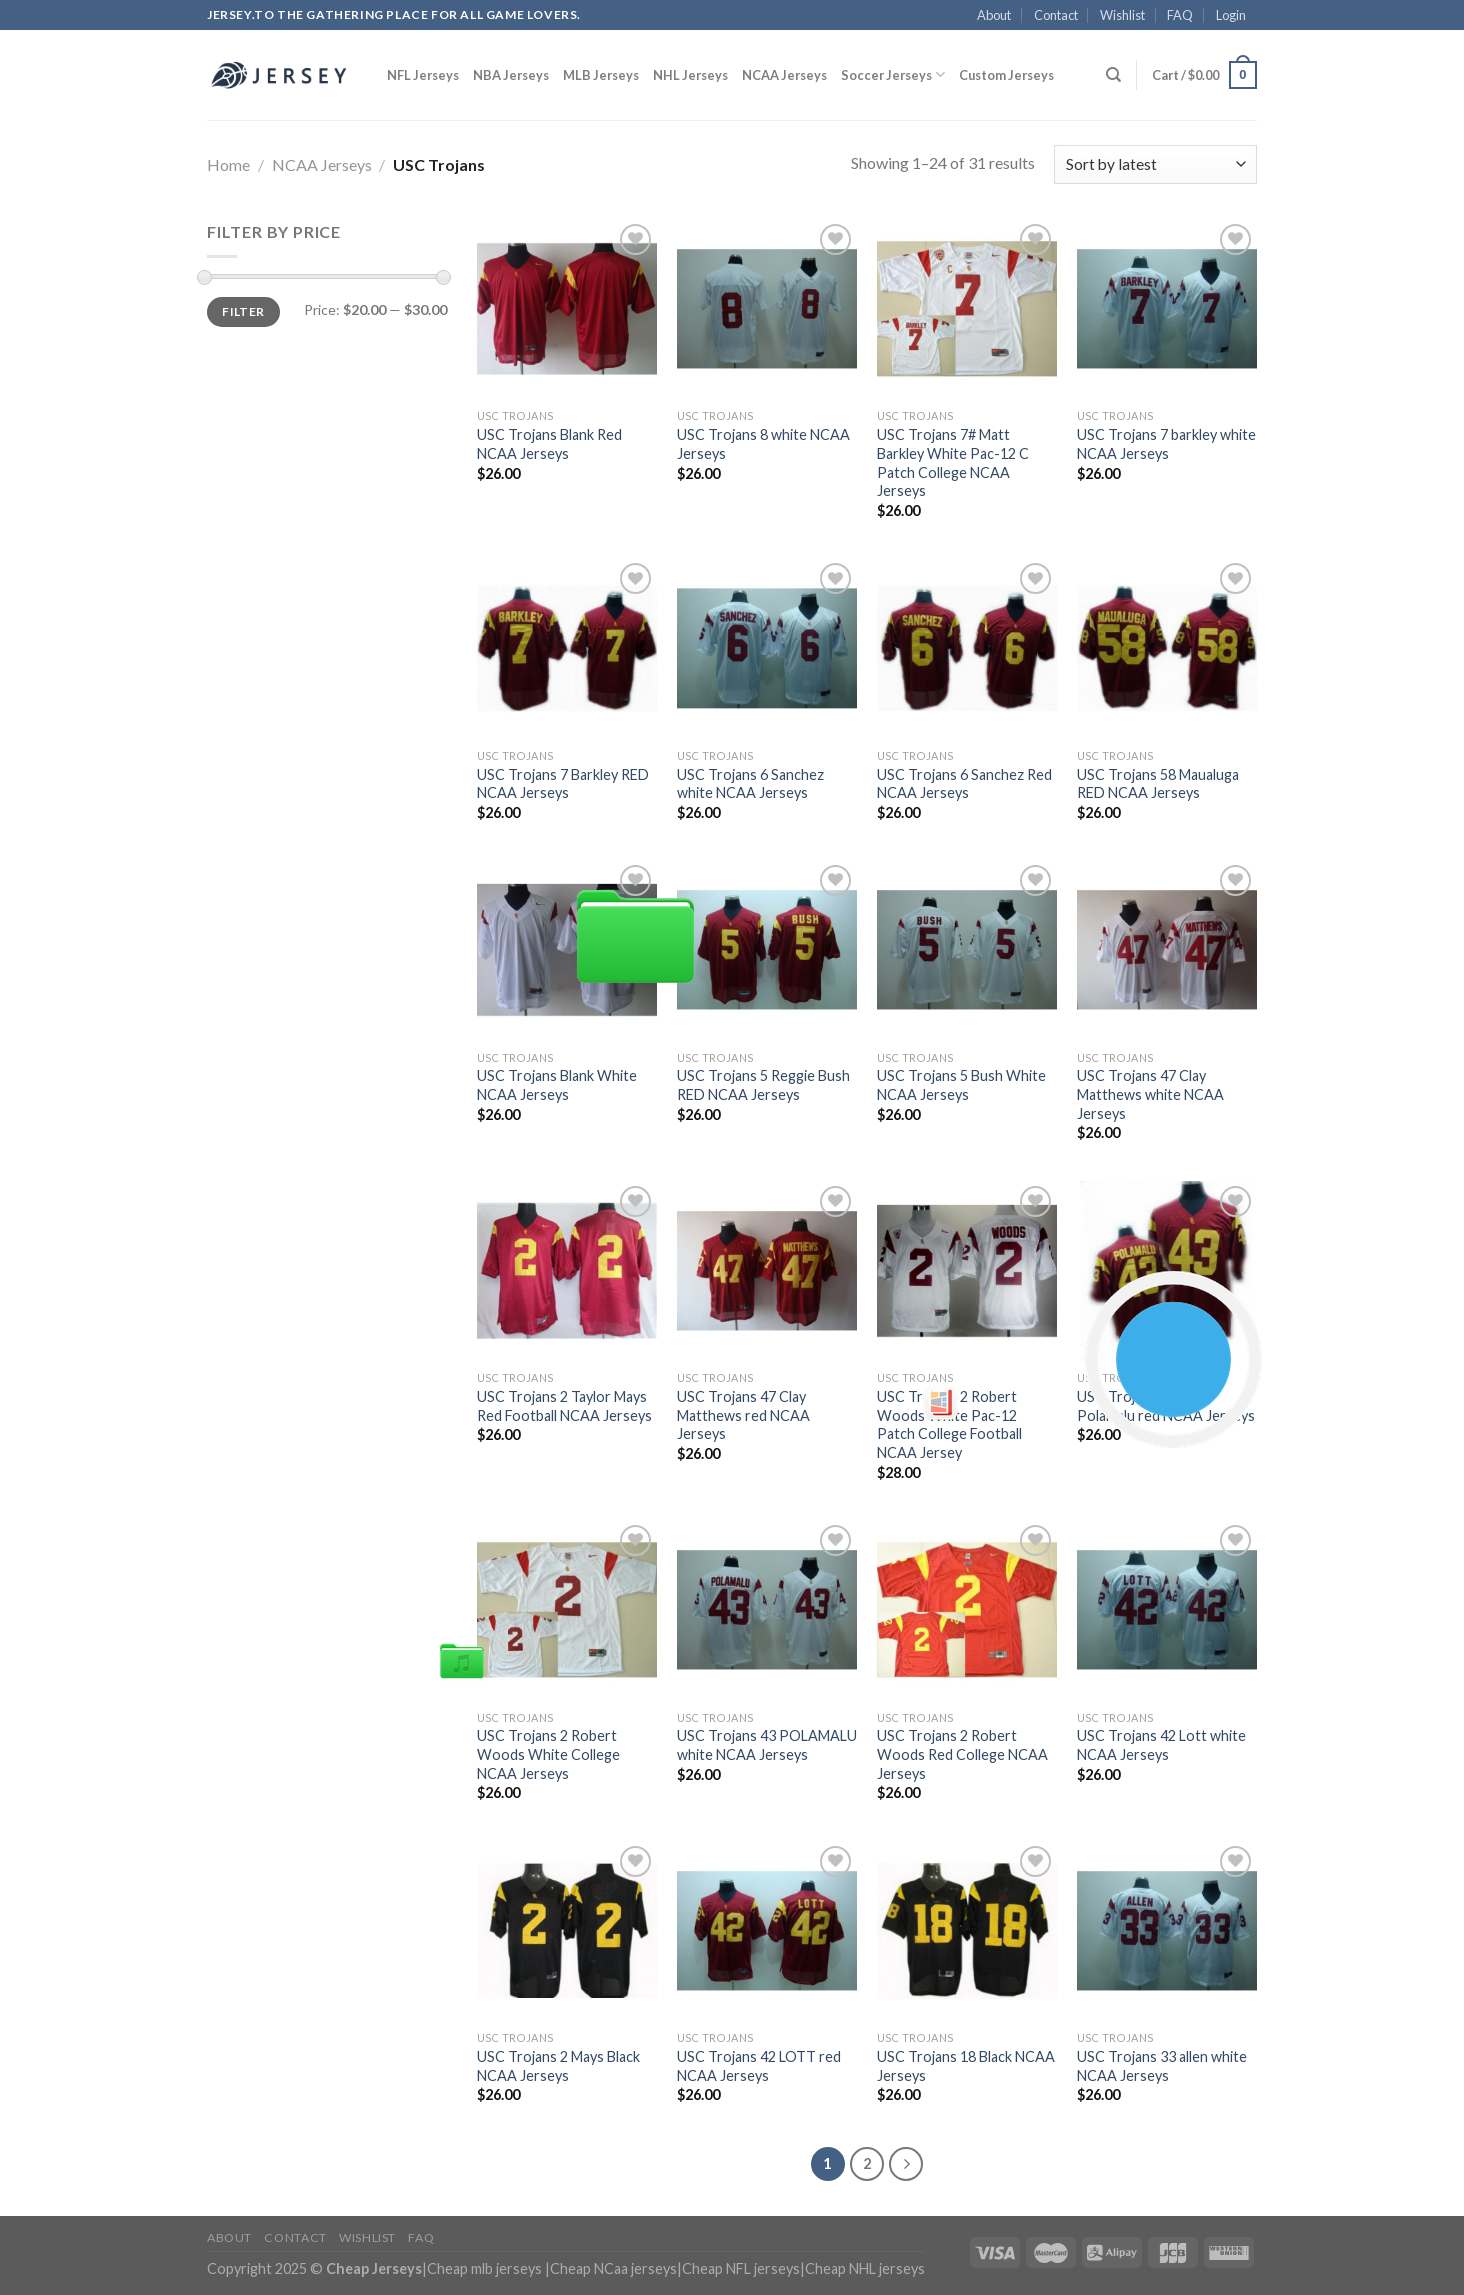 This screenshot has height=2295, width=1464. Describe the element at coordinates (635, 936) in the screenshot. I see `open folder to view contents` at that location.